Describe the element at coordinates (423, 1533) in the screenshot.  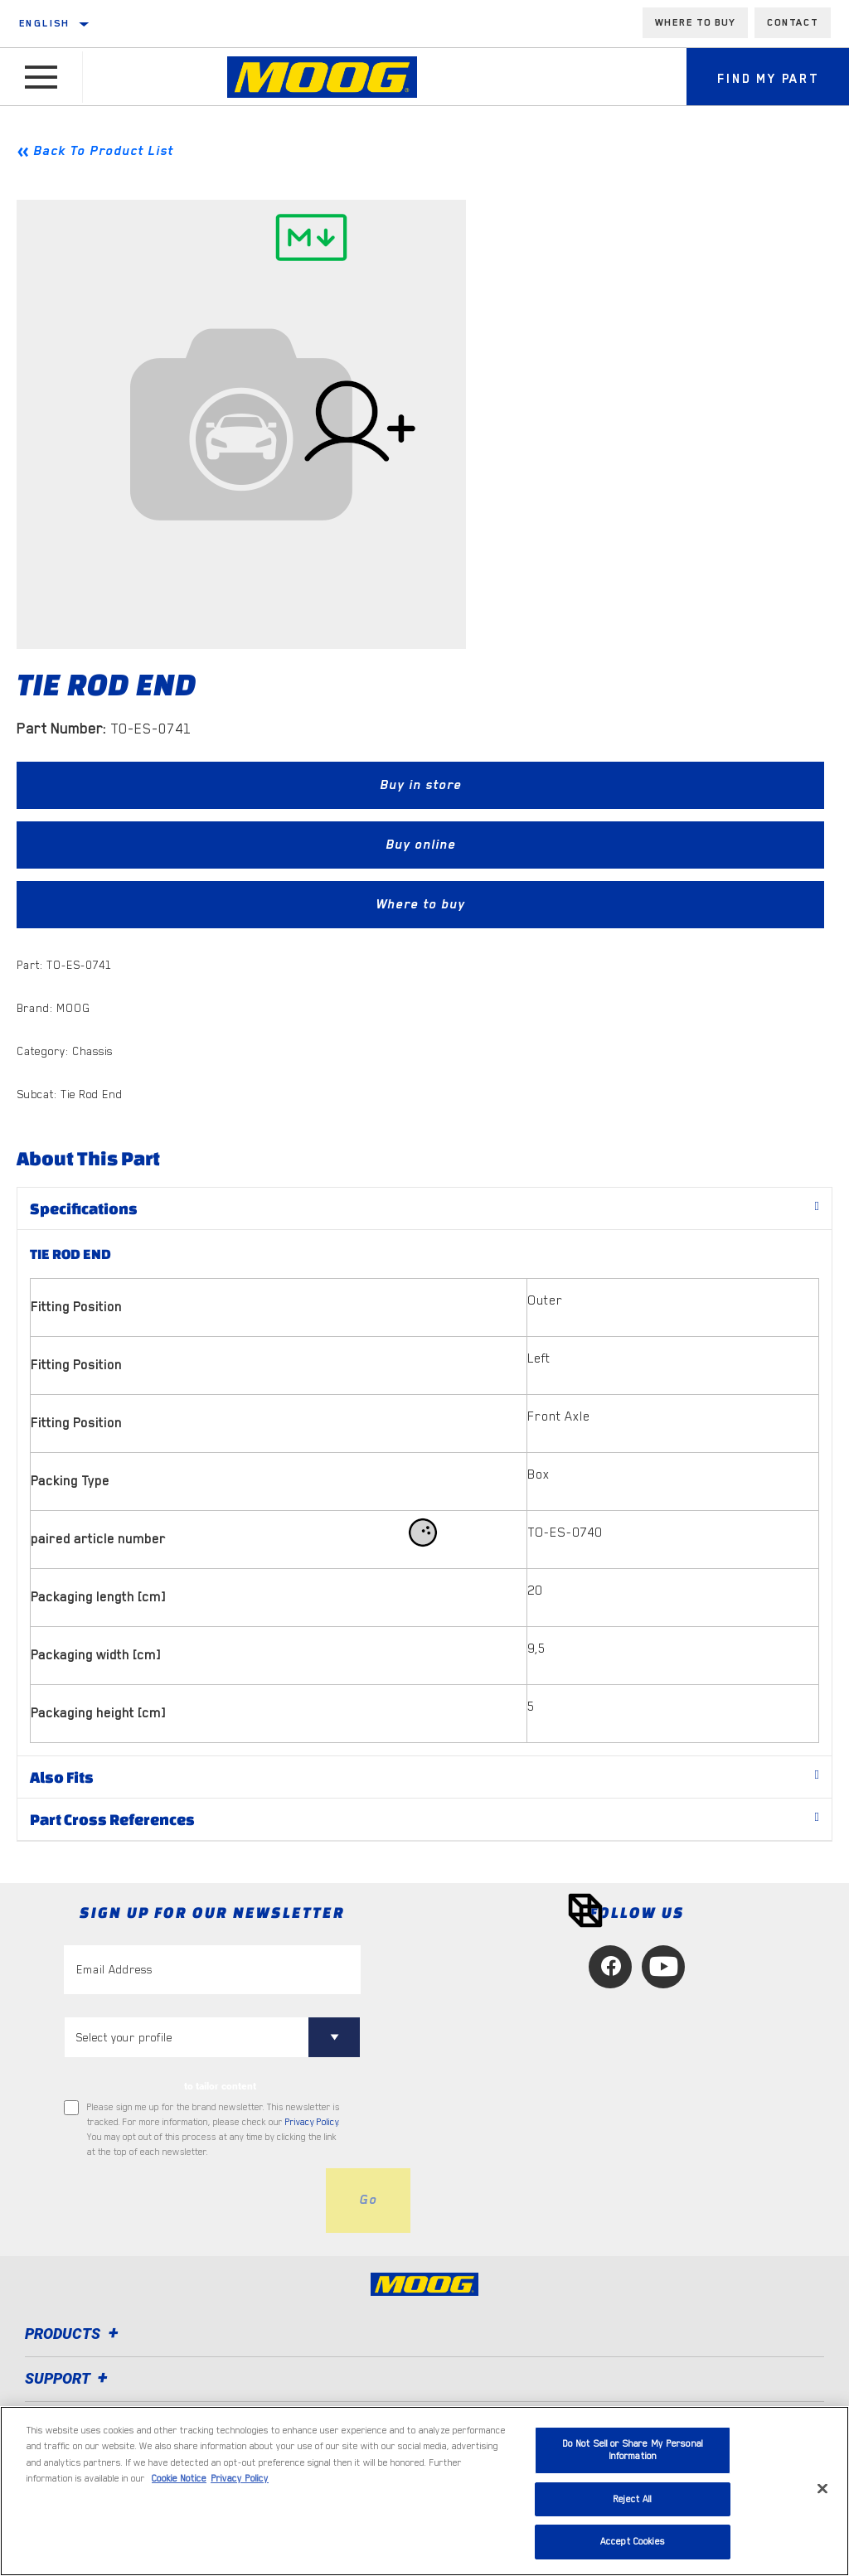
I see `access bowling or sports games` at that location.